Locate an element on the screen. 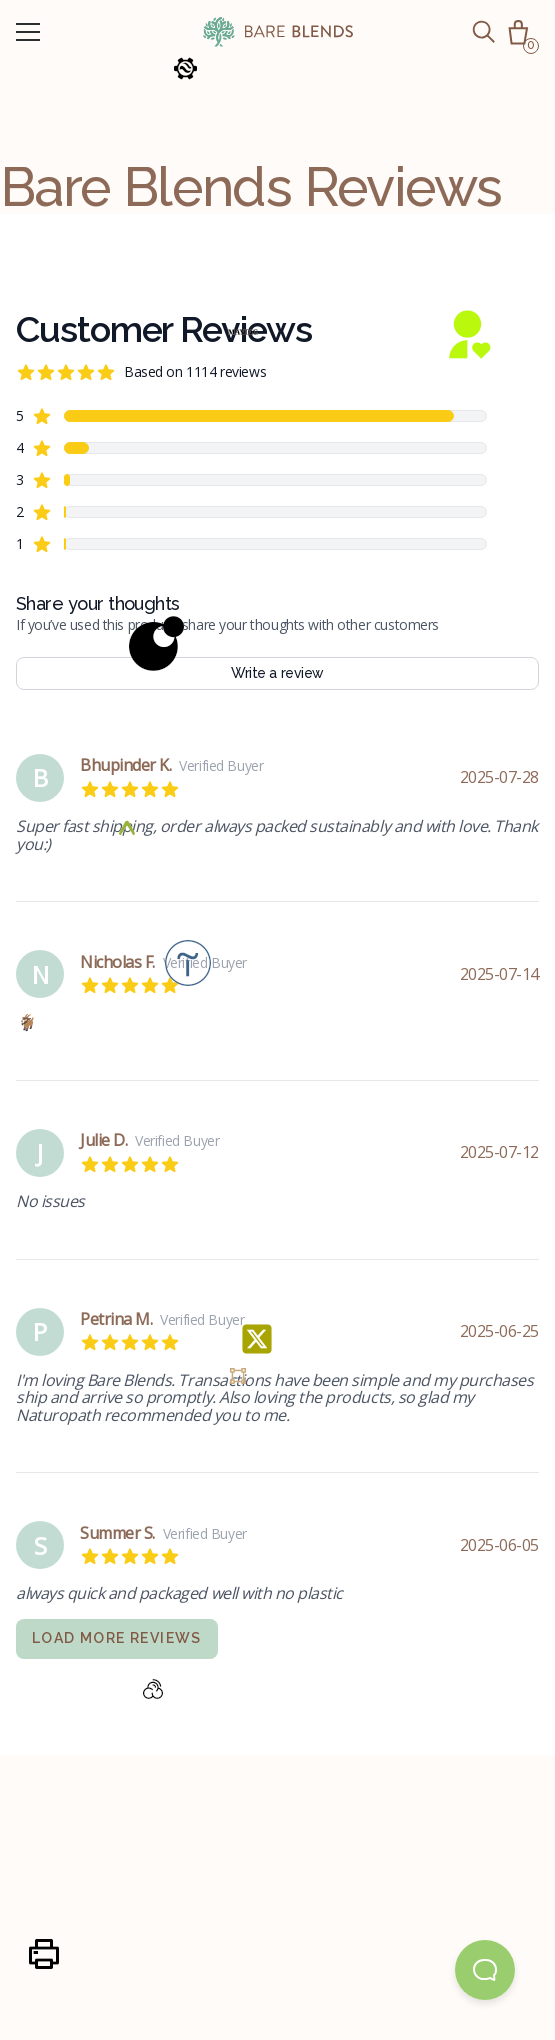 The height and width of the screenshot is (2040, 555). material design icons brand logo is located at coordinates (238, 1376).